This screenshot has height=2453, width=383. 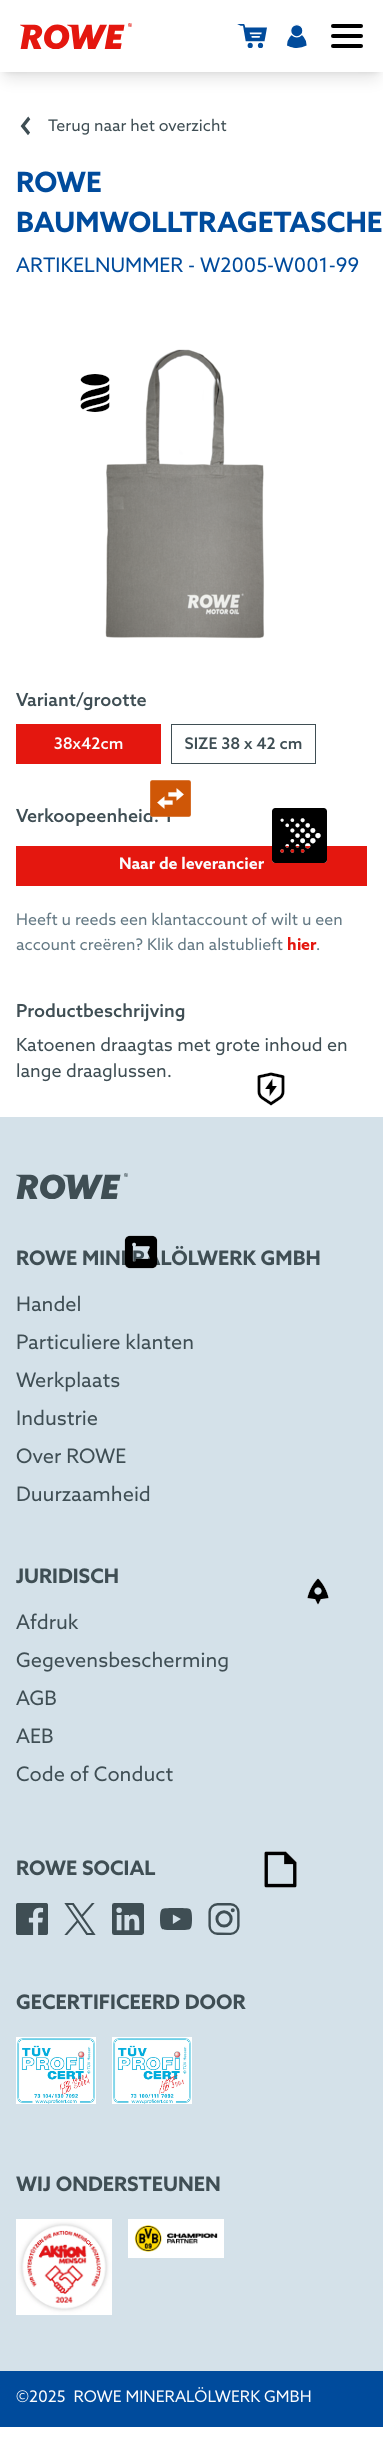 What do you see at coordinates (271, 1089) in the screenshot?
I see `enable fast security scan` at bounding box center [271, 1089].